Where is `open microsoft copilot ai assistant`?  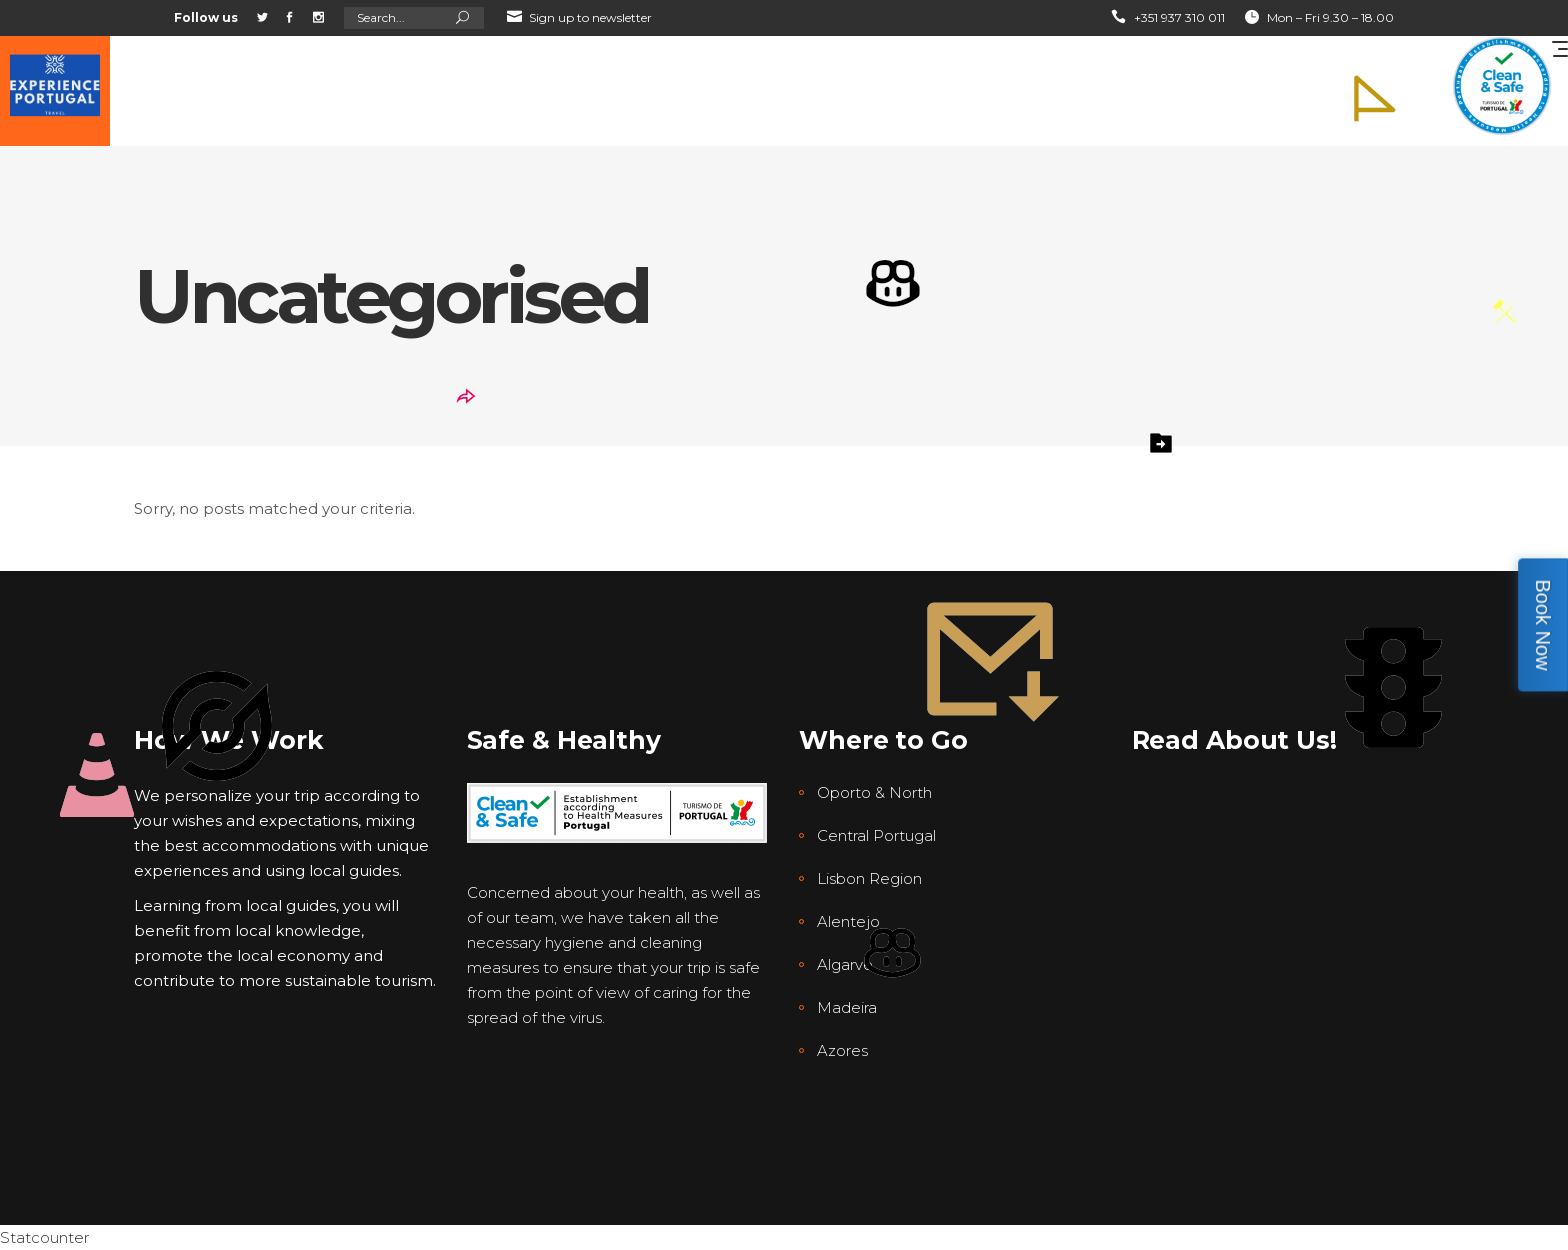 open microsoft copilot ai assistant is located at coordinates (892, 952).